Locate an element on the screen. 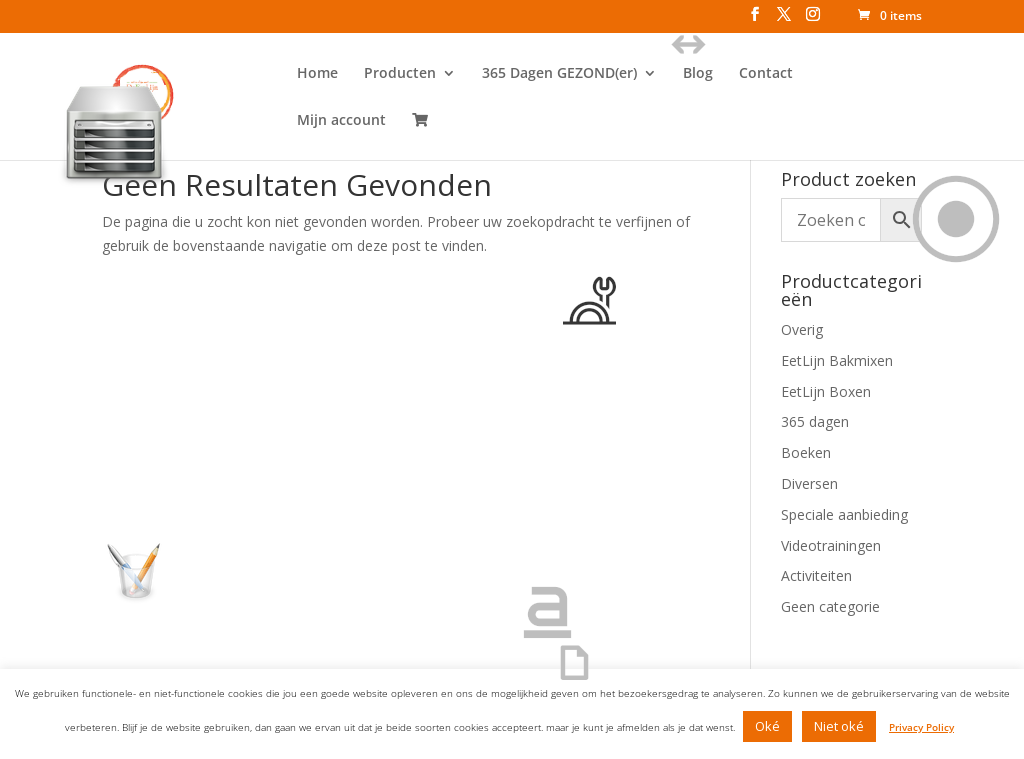  a generic text or document file is located at coordinates (574, 661).